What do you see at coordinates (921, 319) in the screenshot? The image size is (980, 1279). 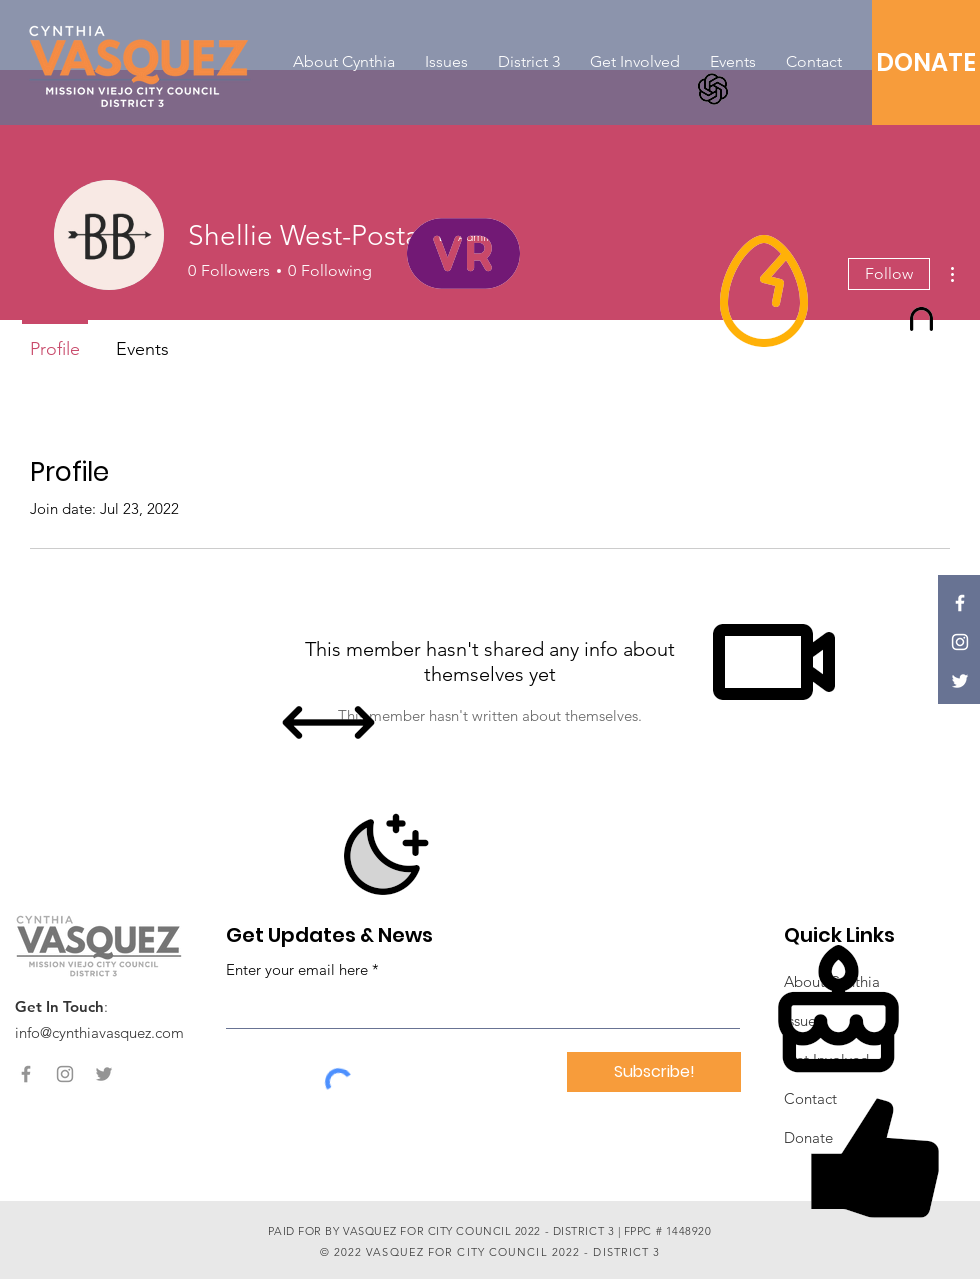 I see `indicates set intersection in a data or math application` at bounding box center [921, 319].